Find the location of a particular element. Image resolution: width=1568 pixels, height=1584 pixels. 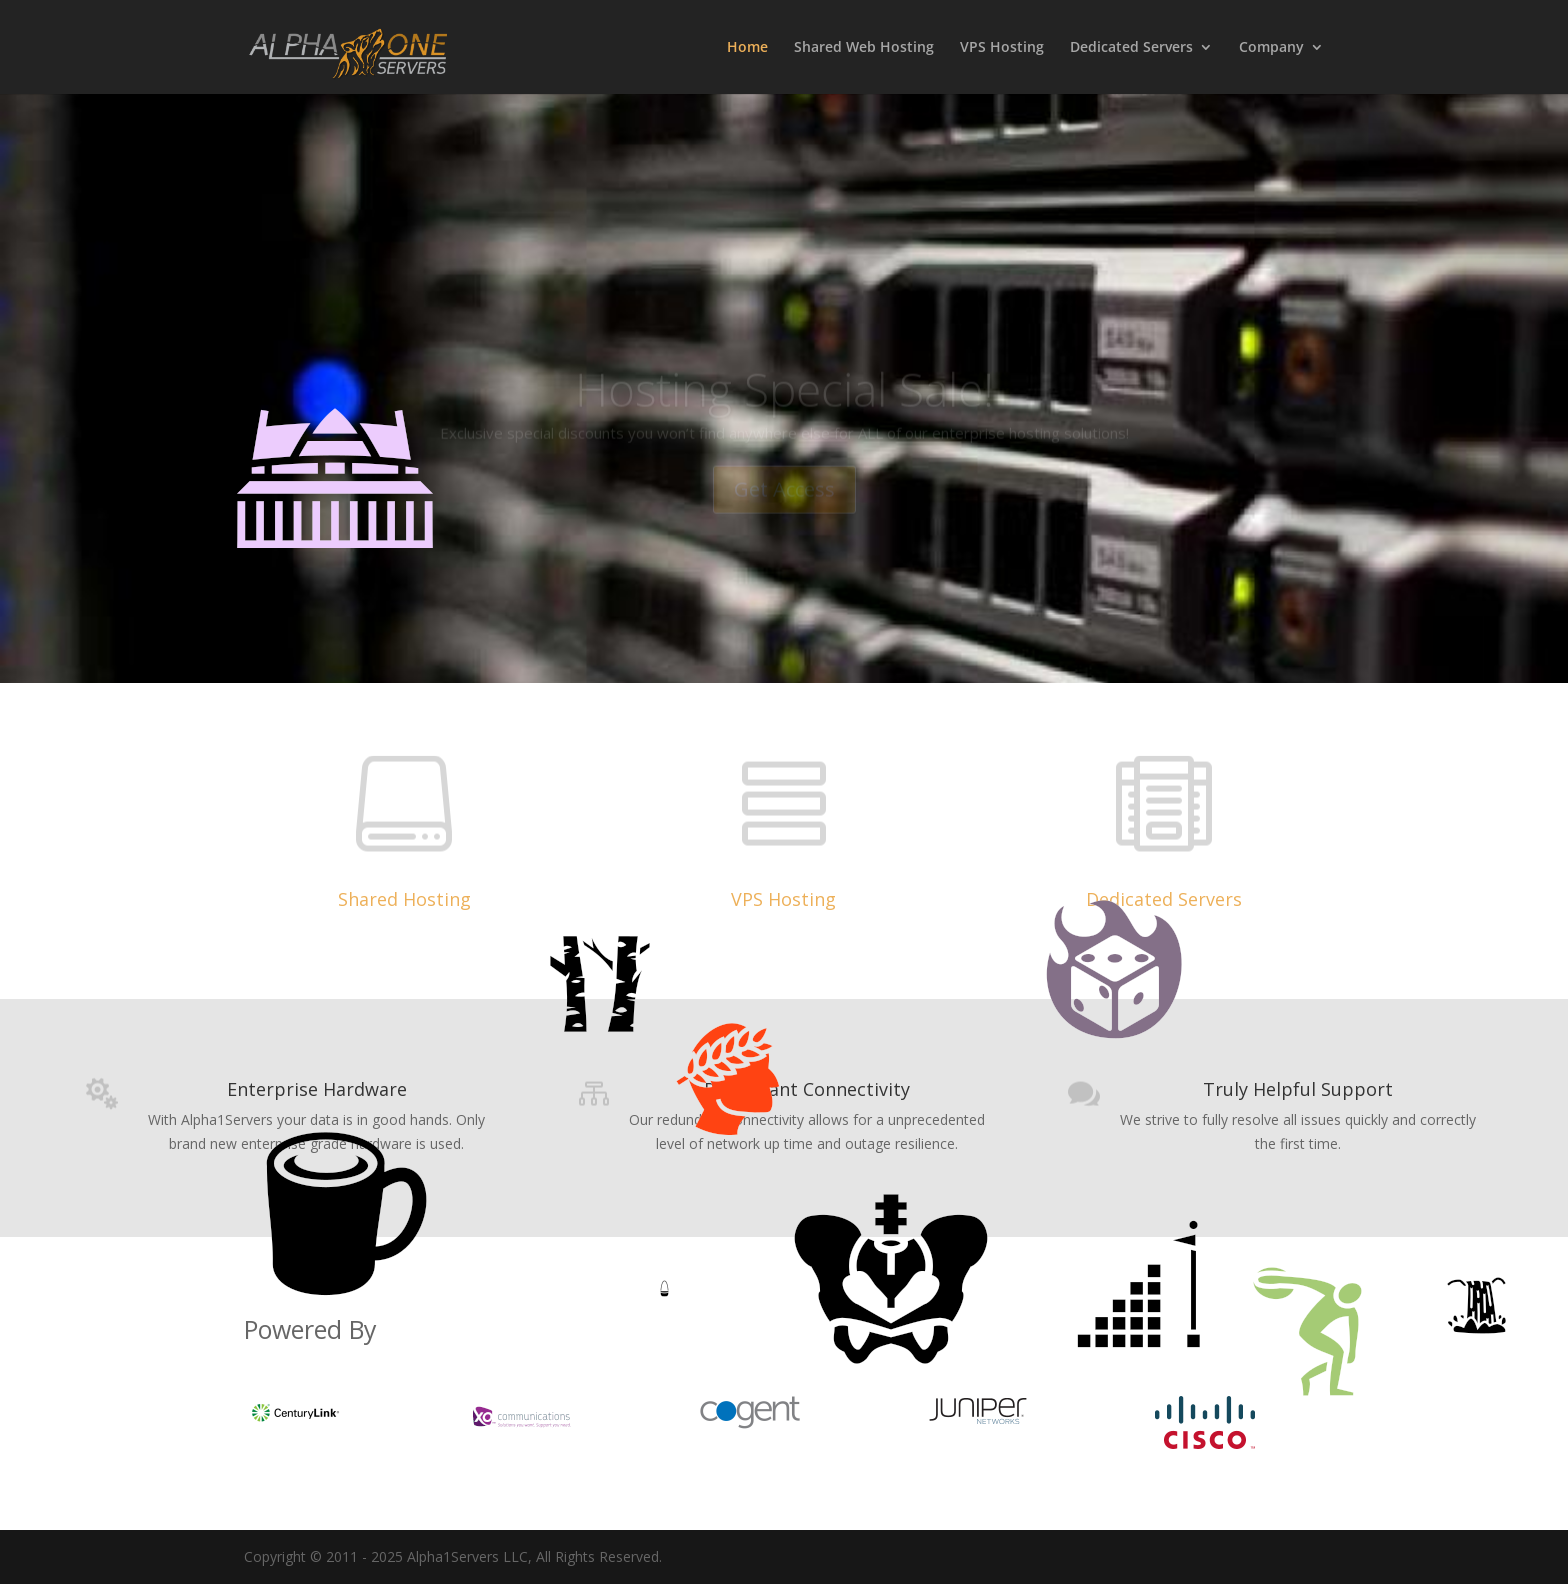

represents a roman empire or ancient history themed game is located at coordinates (730, 1078).